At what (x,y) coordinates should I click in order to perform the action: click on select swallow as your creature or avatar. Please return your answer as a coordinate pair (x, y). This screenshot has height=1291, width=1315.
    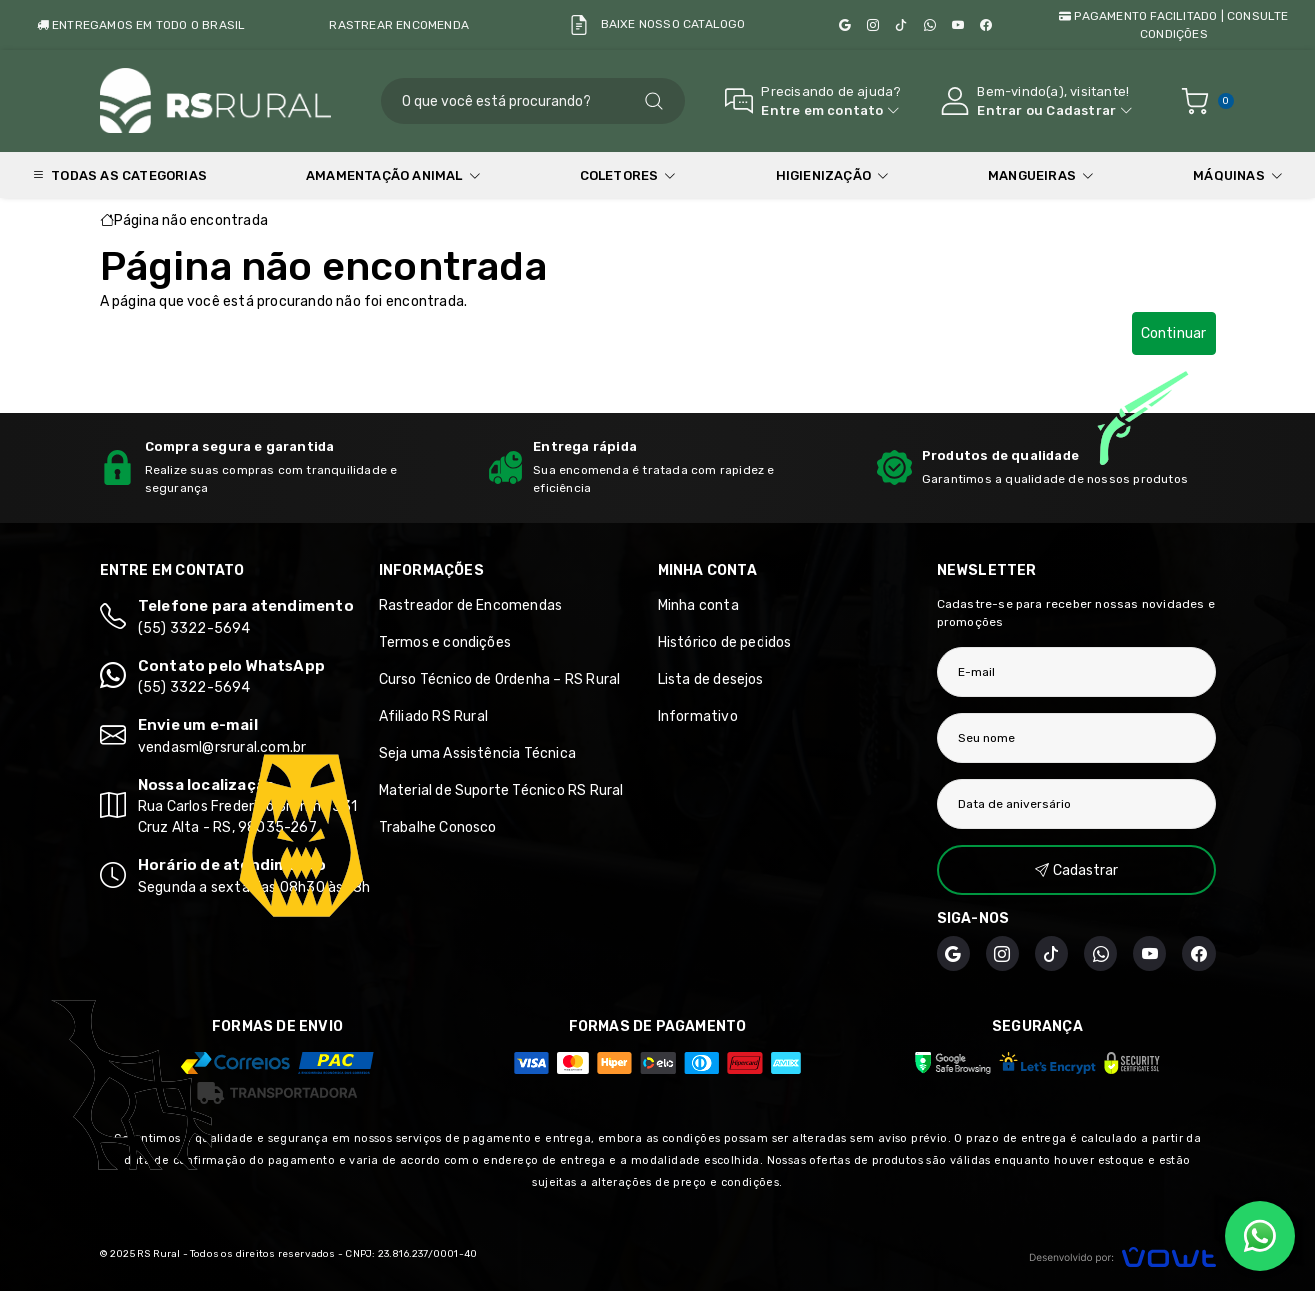
    Looking at the image, I should click on (304, 835).